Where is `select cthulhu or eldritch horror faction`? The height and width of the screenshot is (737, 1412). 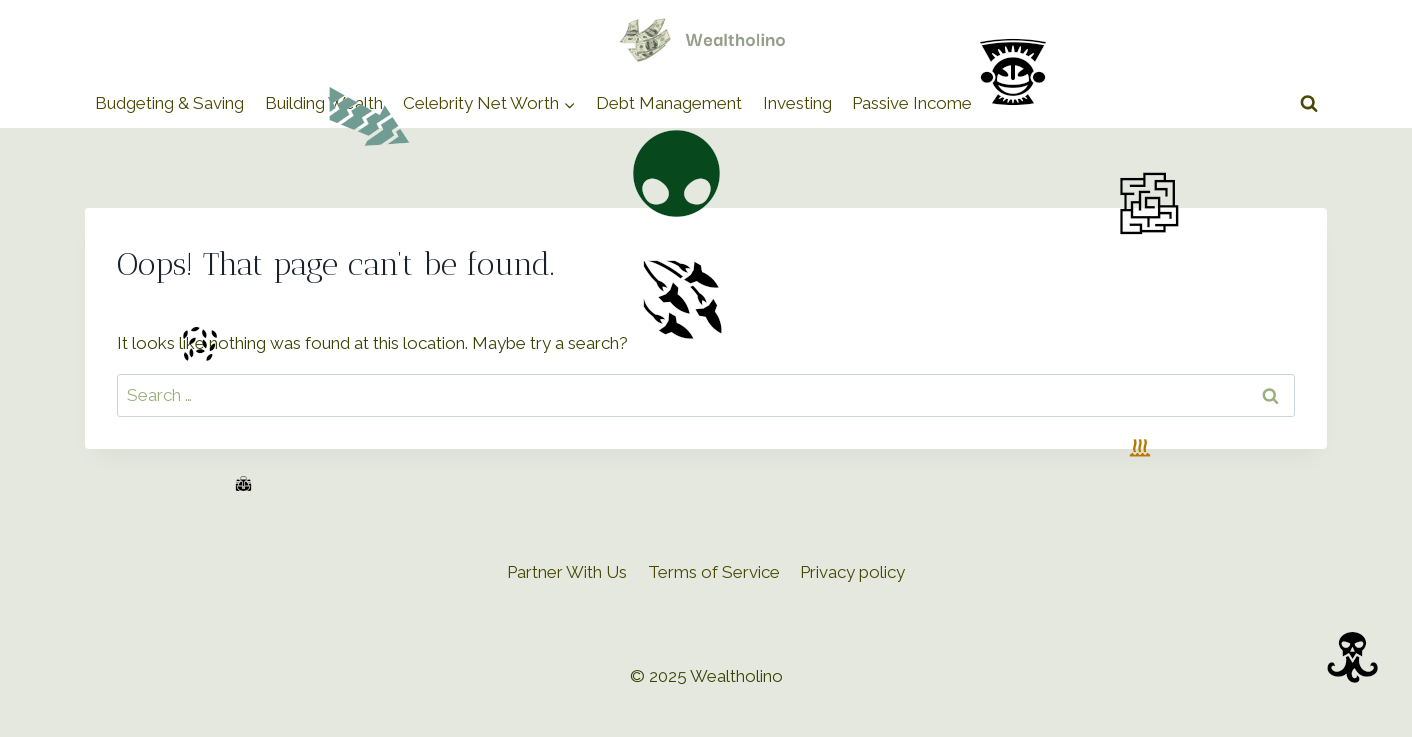
select cthulhu or eldritch horror faction is located at coordinates (1352, 657).